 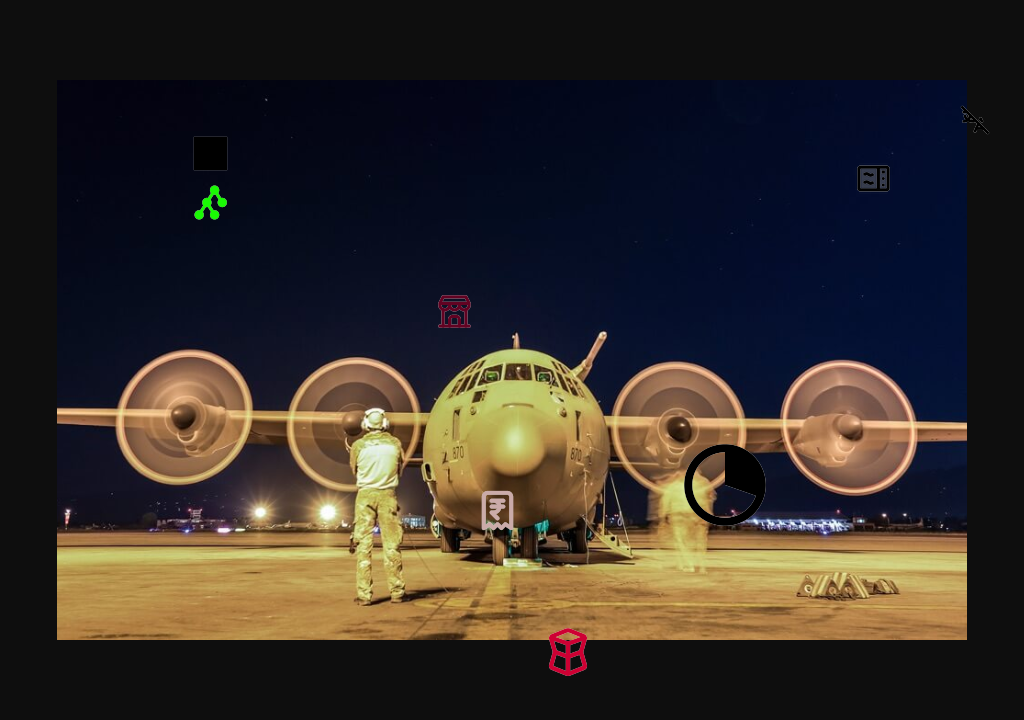 I want to click on view 3D object or model, so click(x=568, y=652).